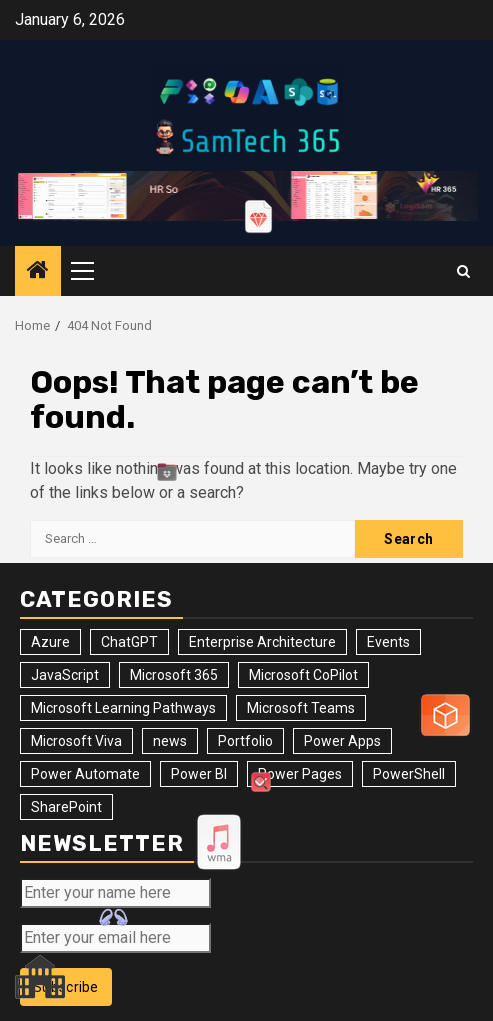 Image resolution: width=493 pixels, height=1021 pixels. I want to click on connect beats wireless earbuds via bluetooth, so click(113, 918).